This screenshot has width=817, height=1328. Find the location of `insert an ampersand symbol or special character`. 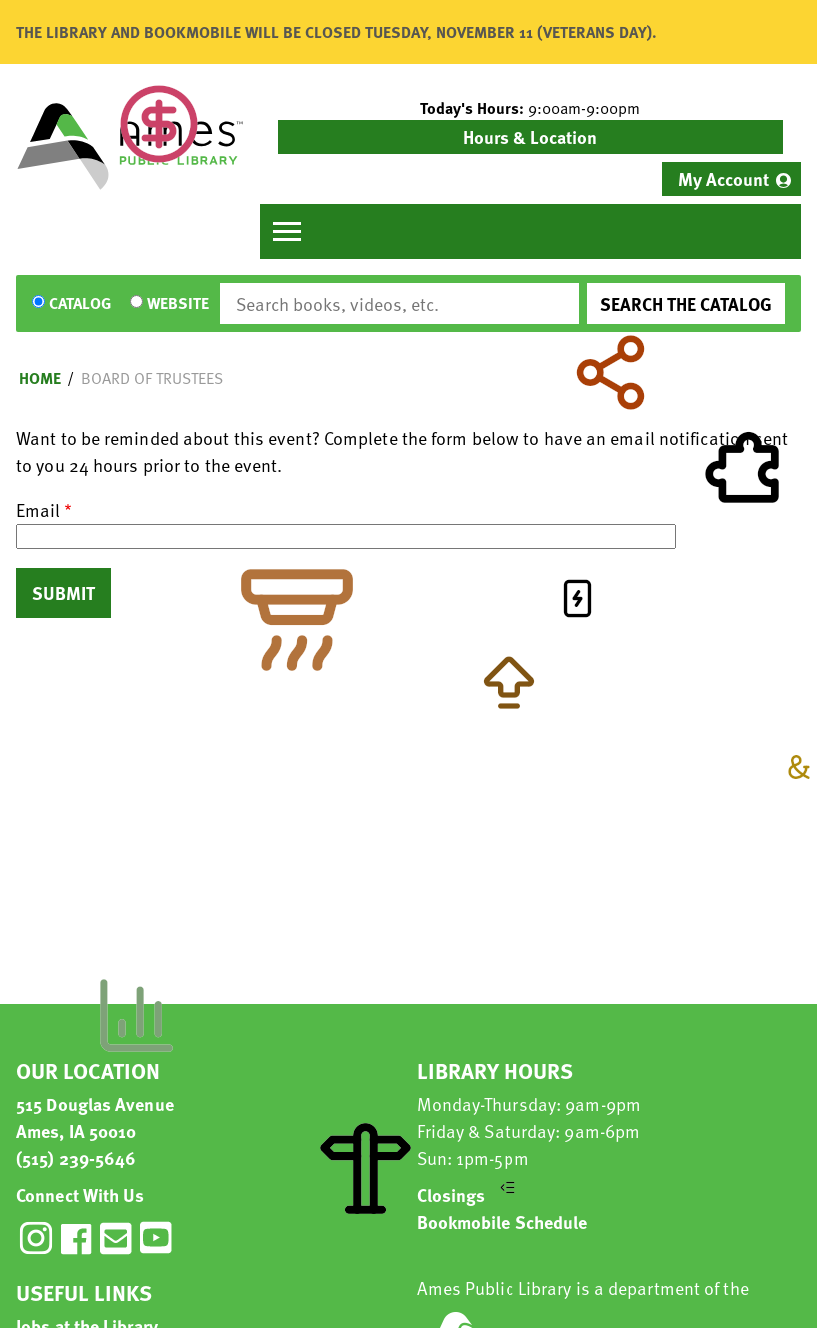

insert an ampersand symbol or special character is located at coordinates (799, 767).